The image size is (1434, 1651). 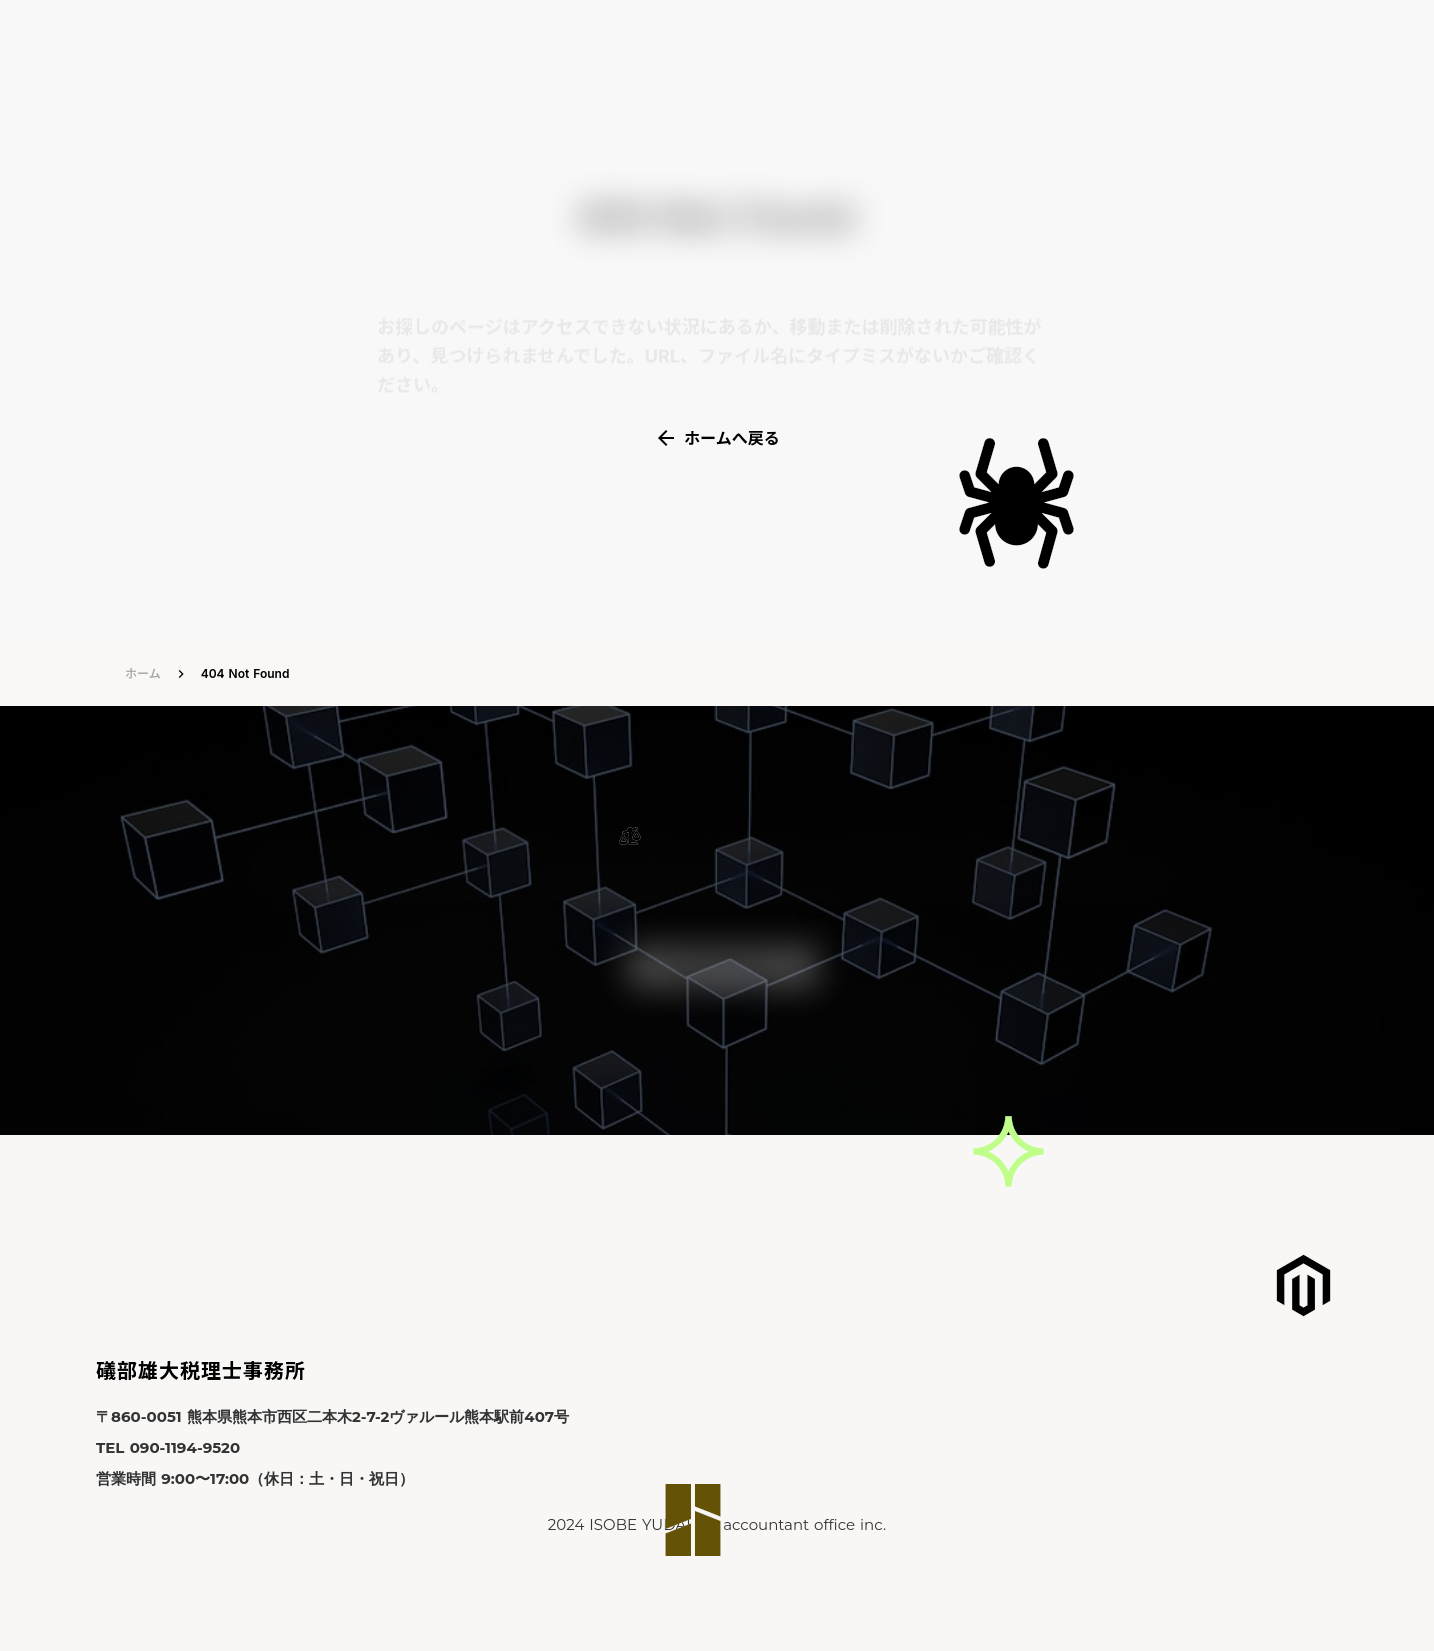 What do you see at coordinates (630, 836) in the screenshot?
I see `indicates an imbalanced or unequal comparison` at bounding box center [630, 836].